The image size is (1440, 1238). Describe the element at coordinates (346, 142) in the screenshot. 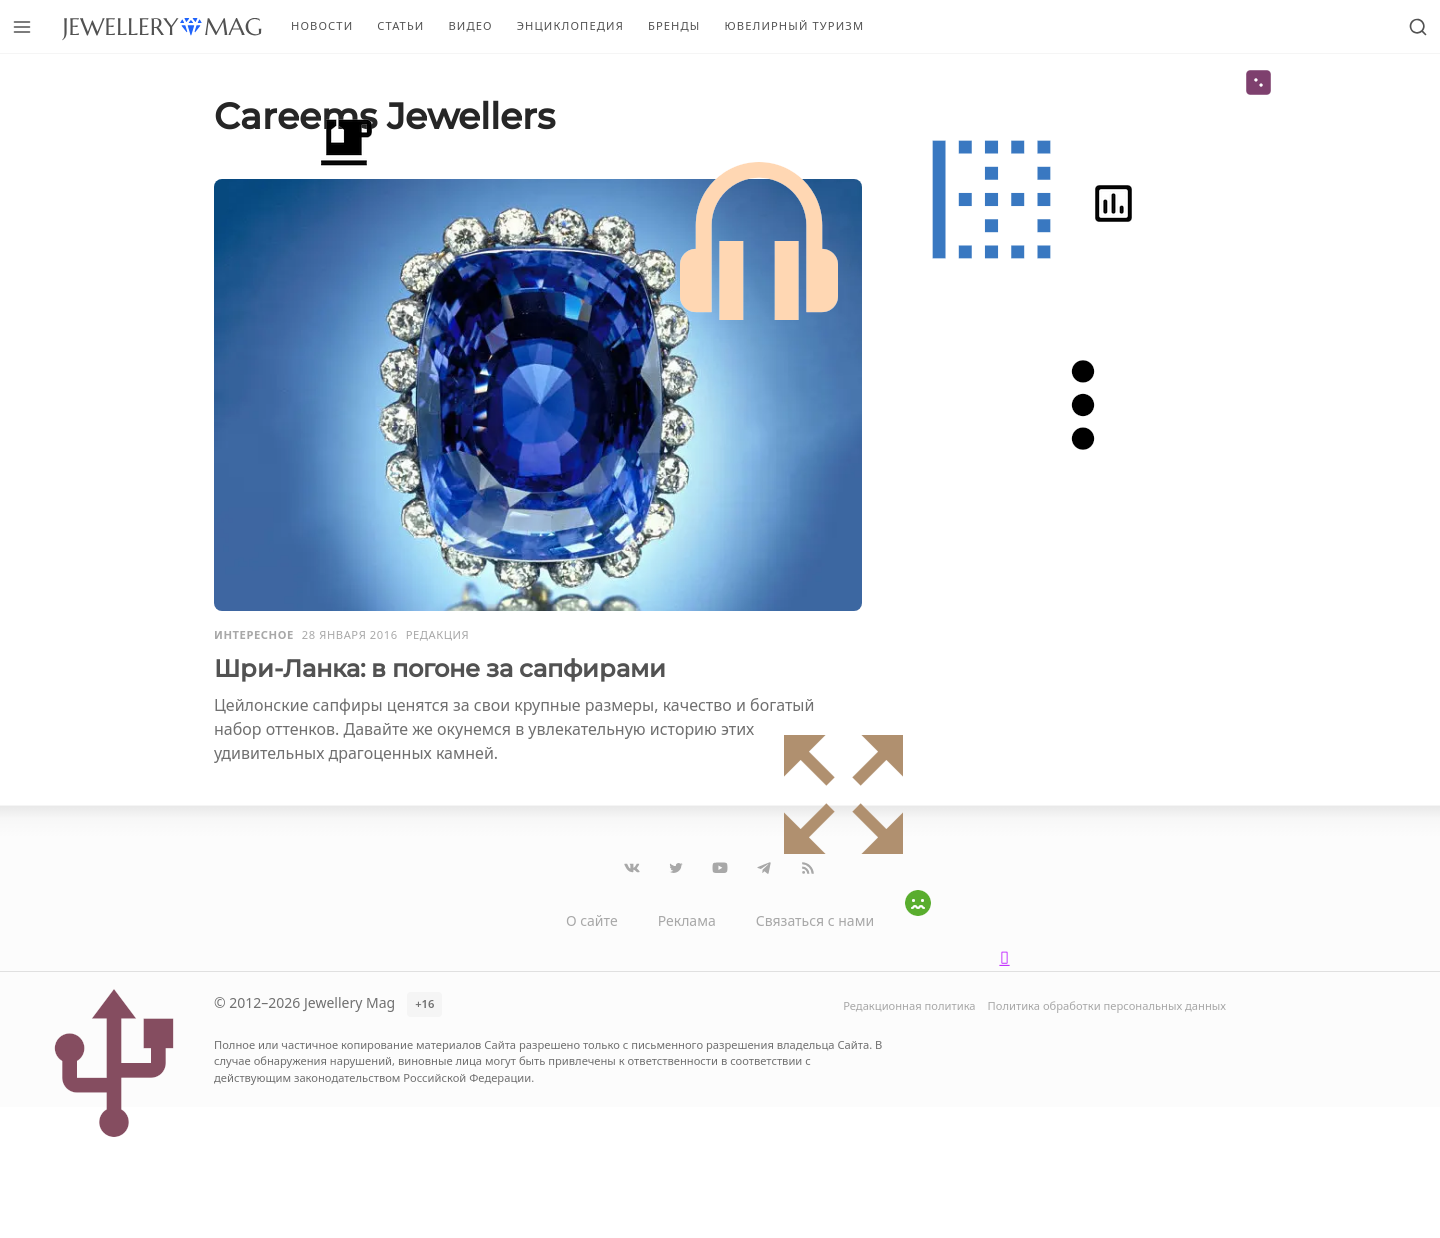

I see `access food and beverage emoji category` at that location.